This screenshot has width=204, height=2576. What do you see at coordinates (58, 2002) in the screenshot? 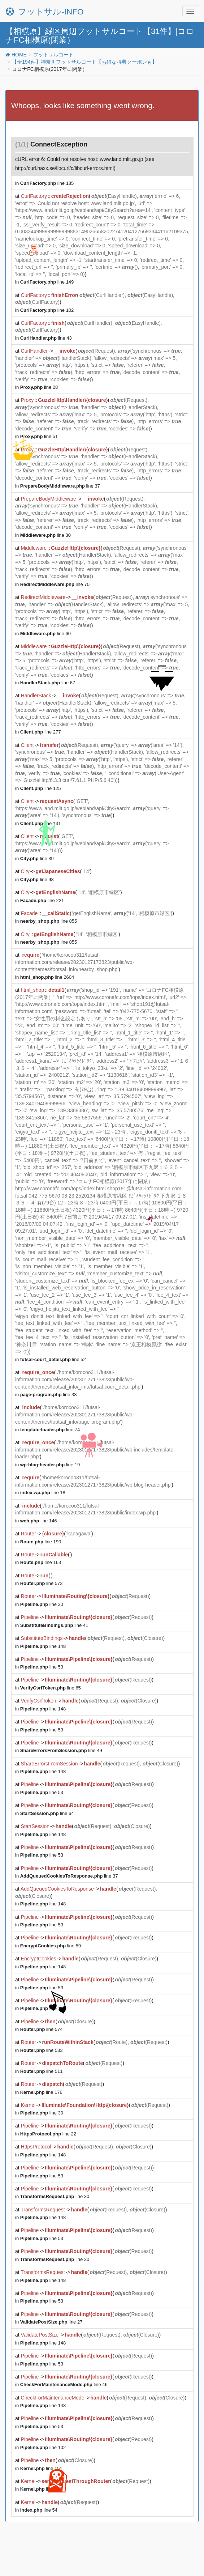
I see `browse romantic or love-themed music` at bounding box center [58, 2002].